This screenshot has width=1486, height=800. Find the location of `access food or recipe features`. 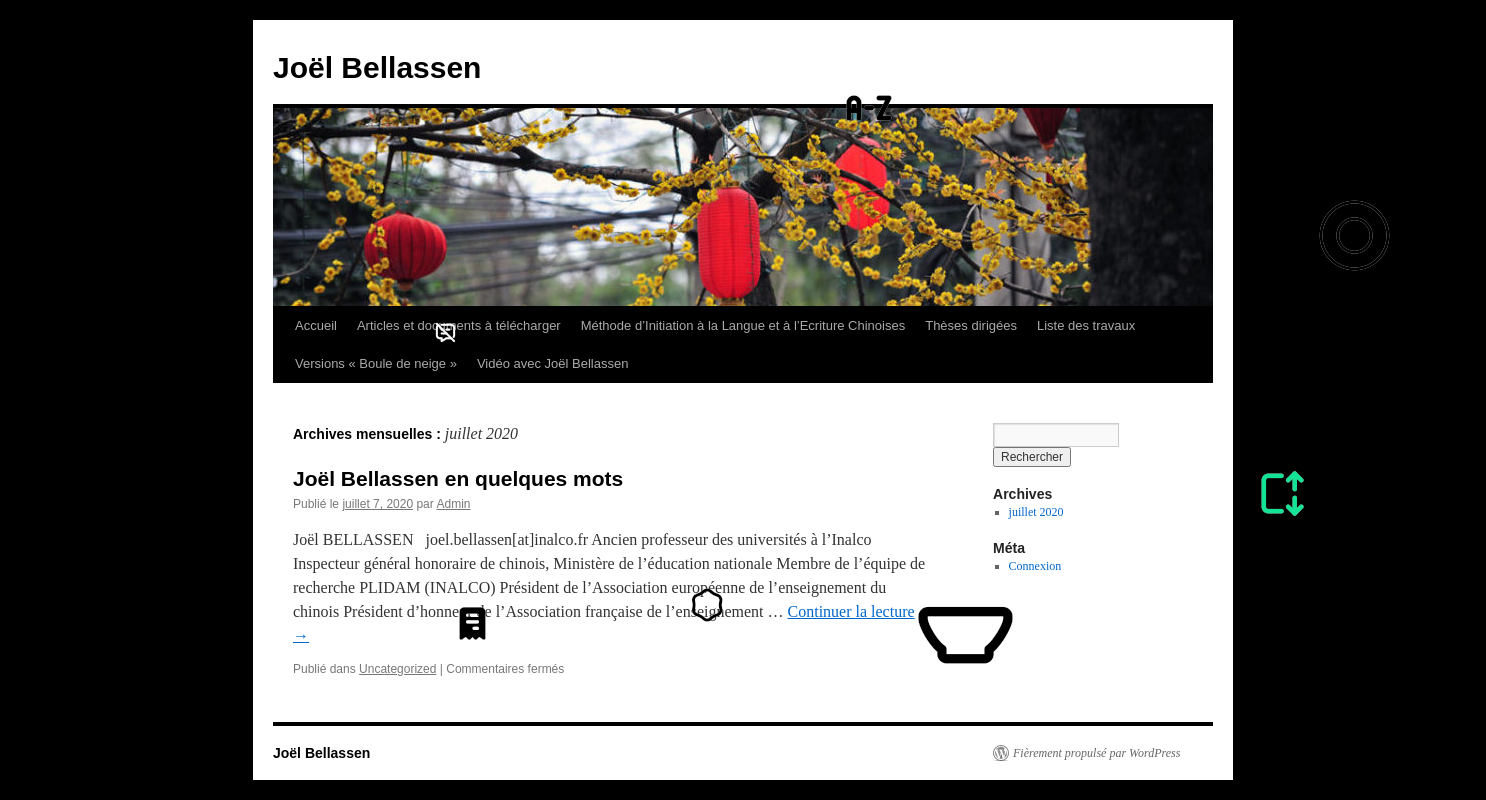

access food or recipe features is located at coordinates (965, 630).